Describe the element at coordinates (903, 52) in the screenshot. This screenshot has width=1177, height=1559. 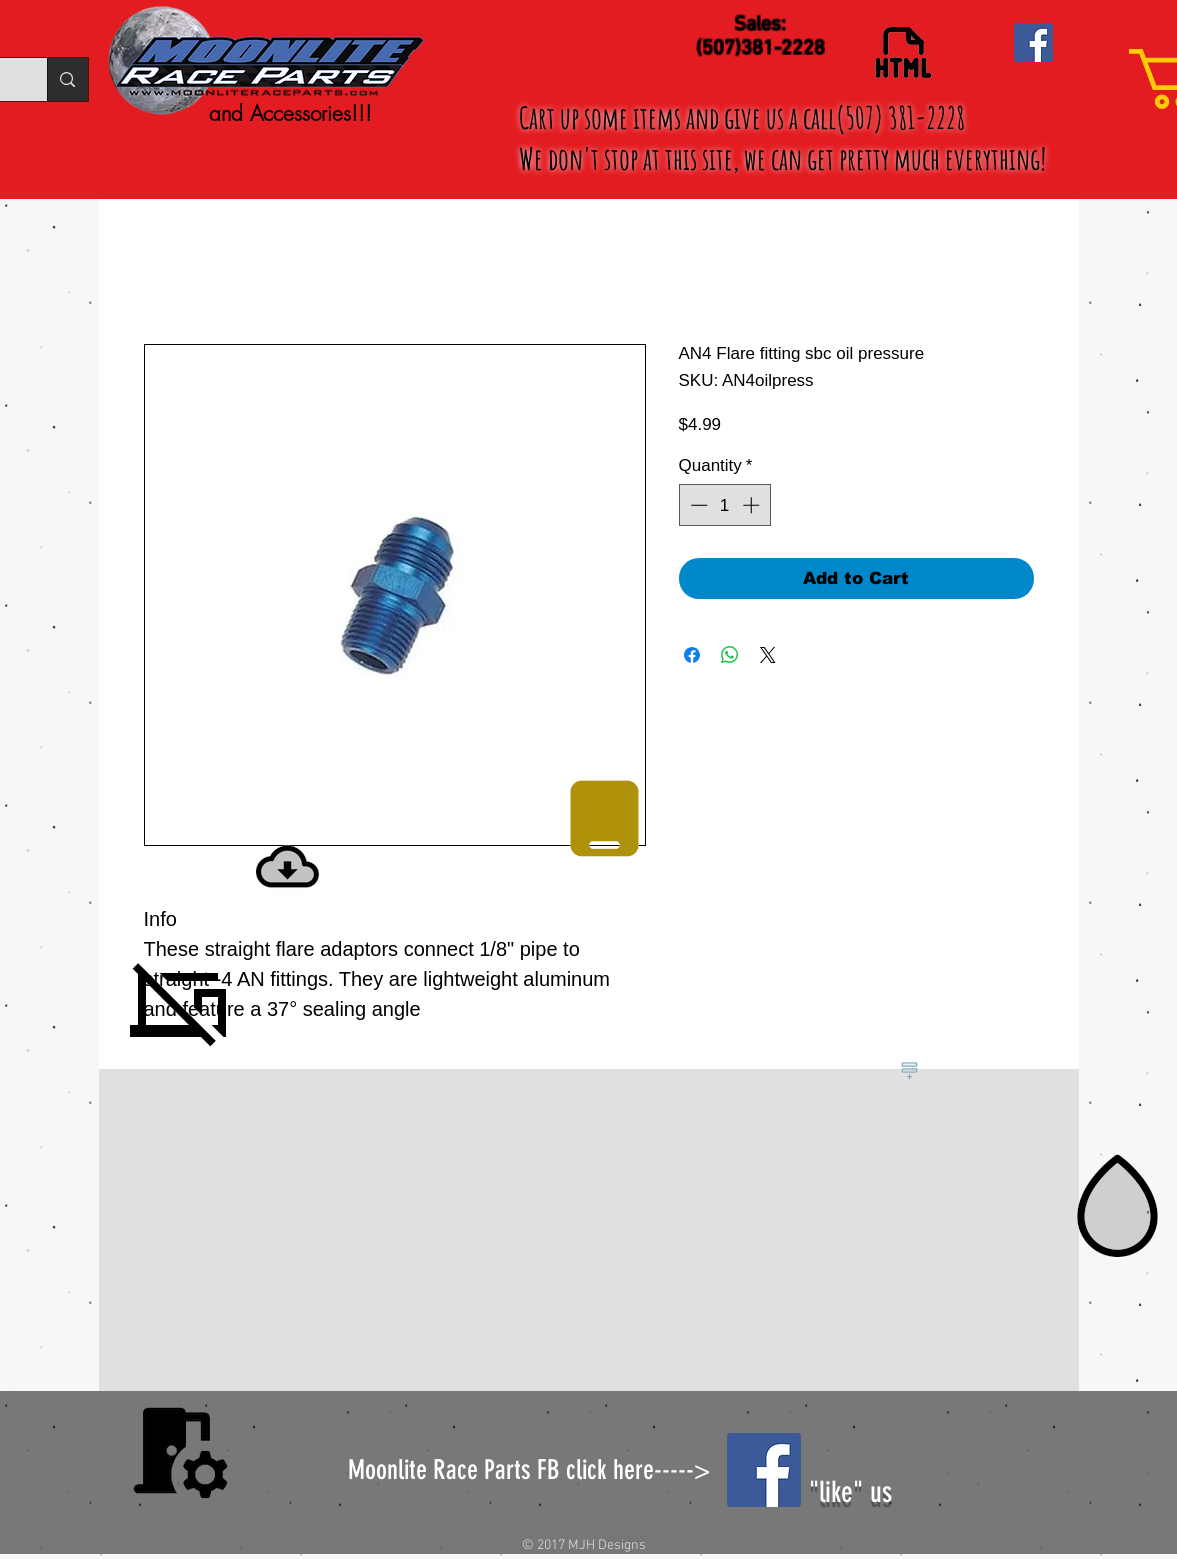
I see `indicates an HTML file type` at that location.